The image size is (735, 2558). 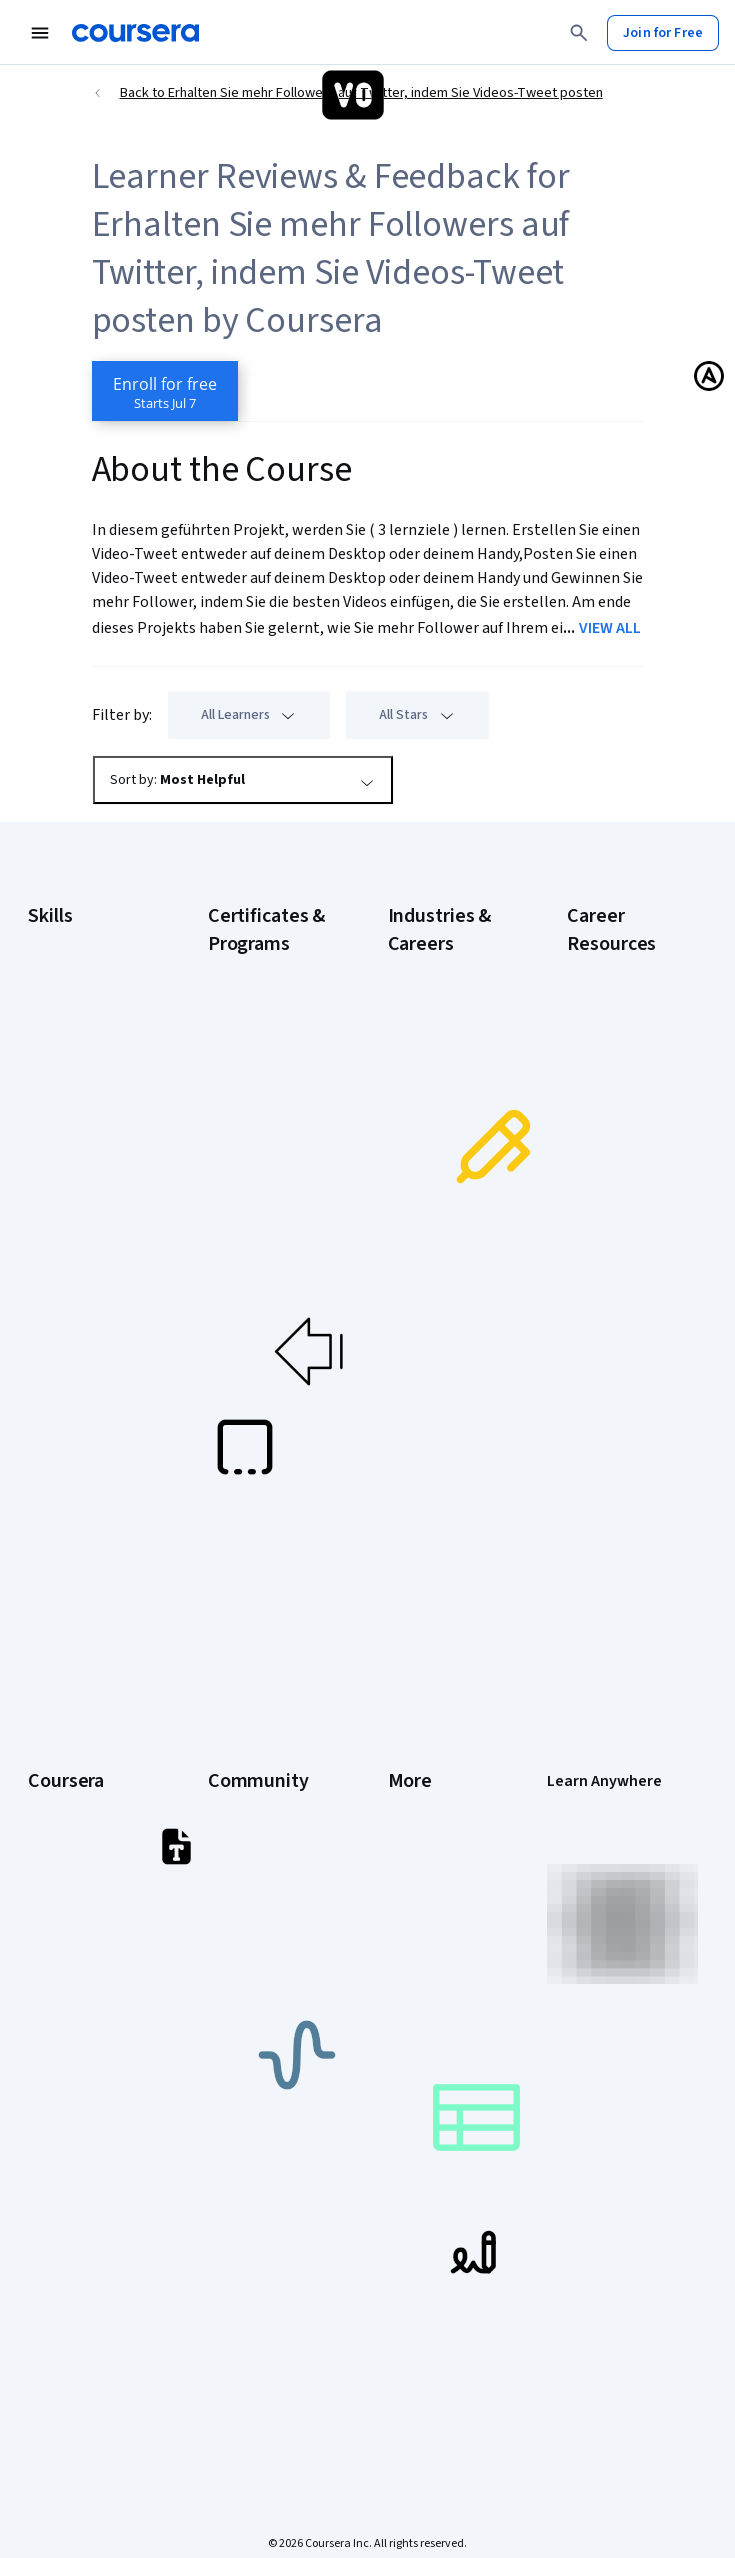 What do you see at coordinates (476, 2117) in the screenshot?
I see `view data in table format` at bounding box center [476, 2117].